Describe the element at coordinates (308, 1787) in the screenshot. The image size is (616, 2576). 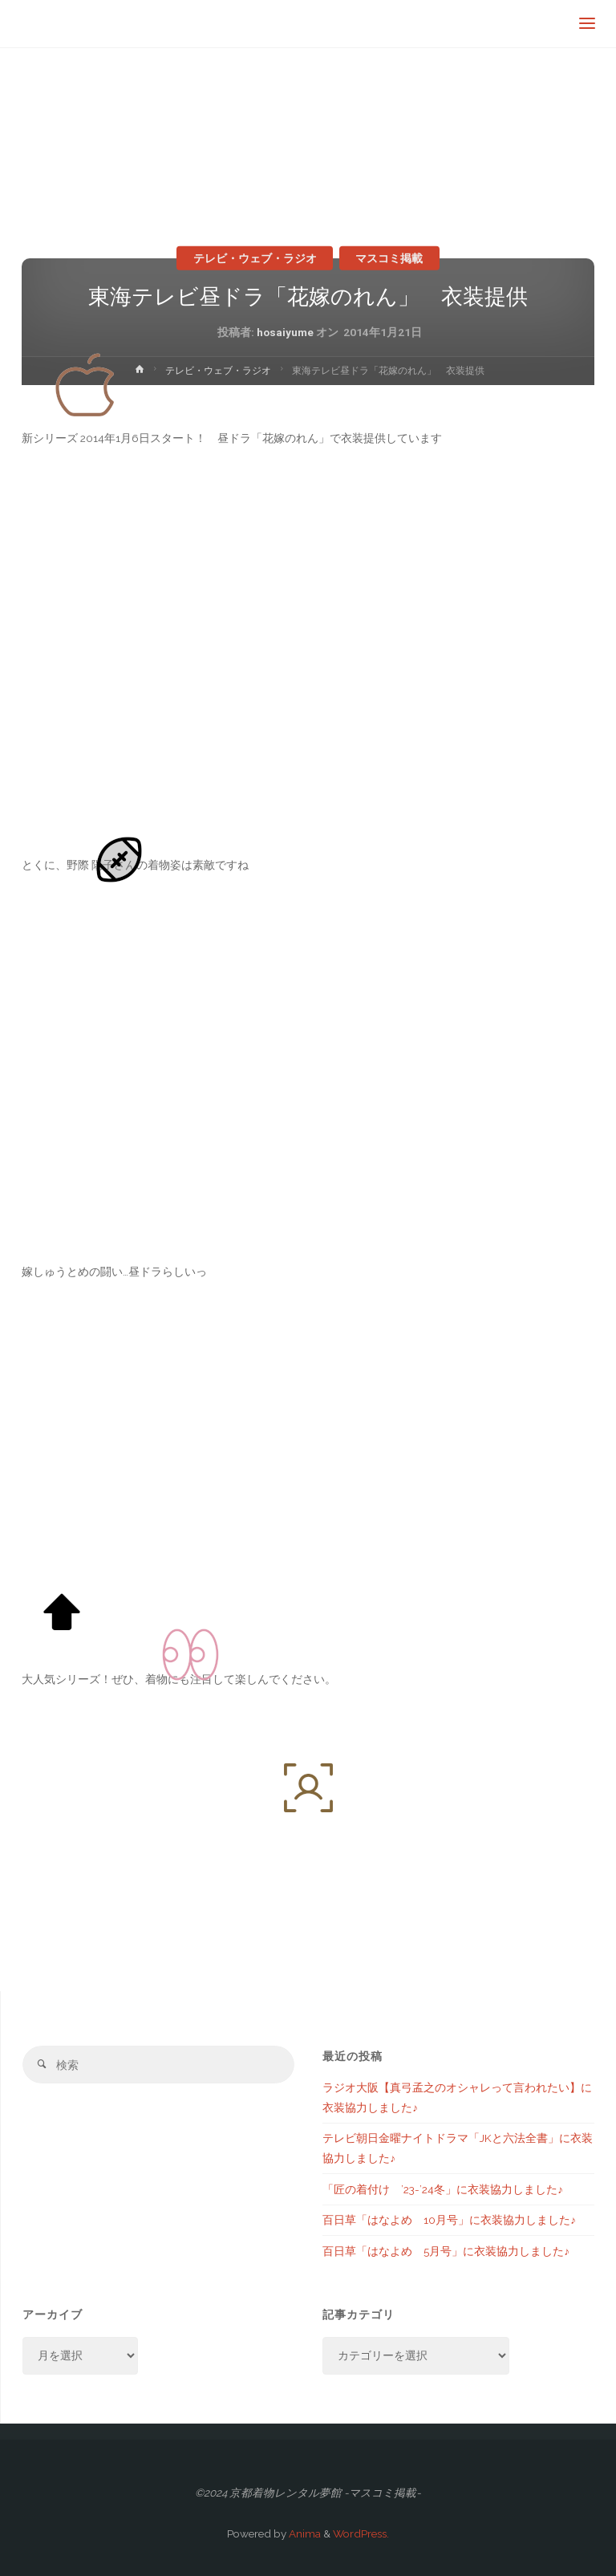
I see `focus on user profile or account` at that location.